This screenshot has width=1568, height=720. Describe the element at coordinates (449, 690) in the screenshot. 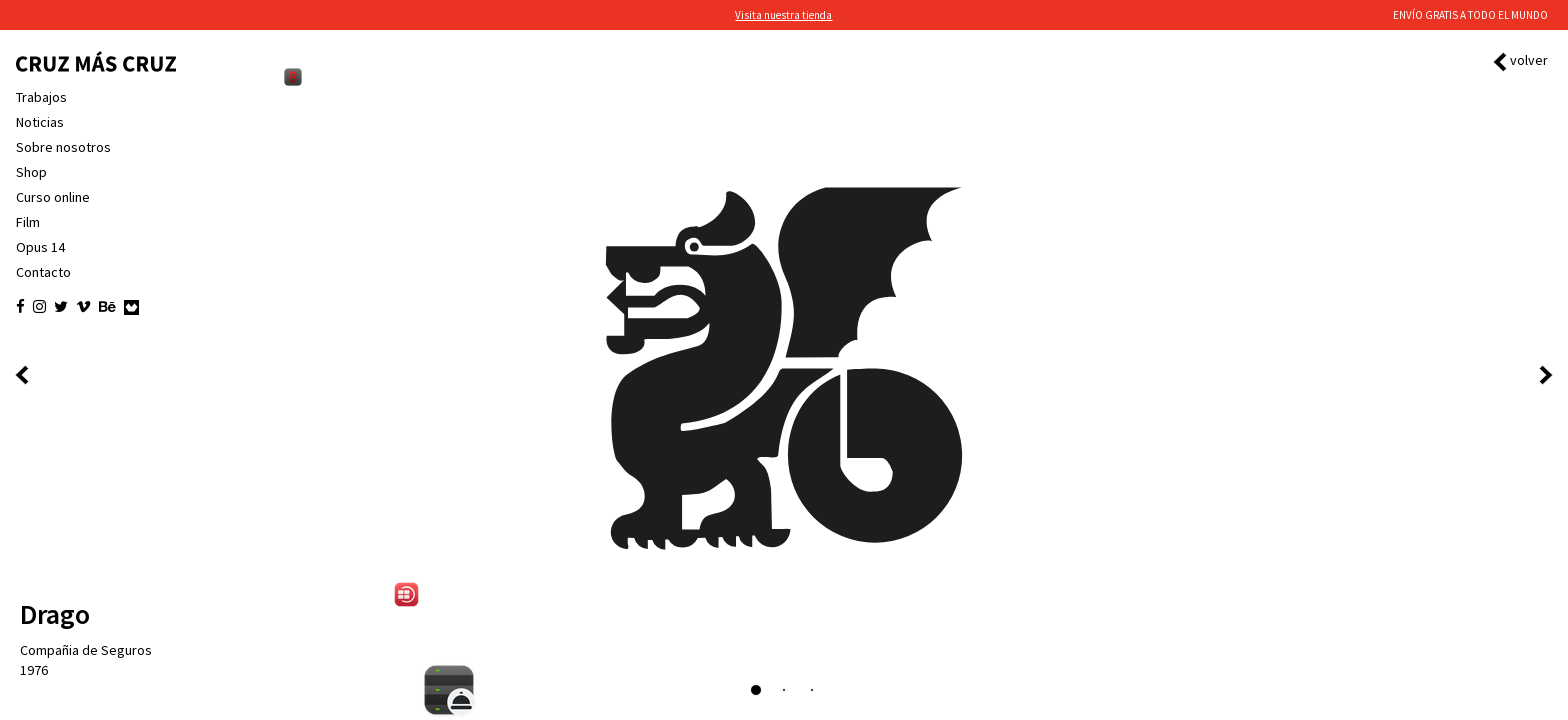

I see `configure network server discovery settings` at that location.